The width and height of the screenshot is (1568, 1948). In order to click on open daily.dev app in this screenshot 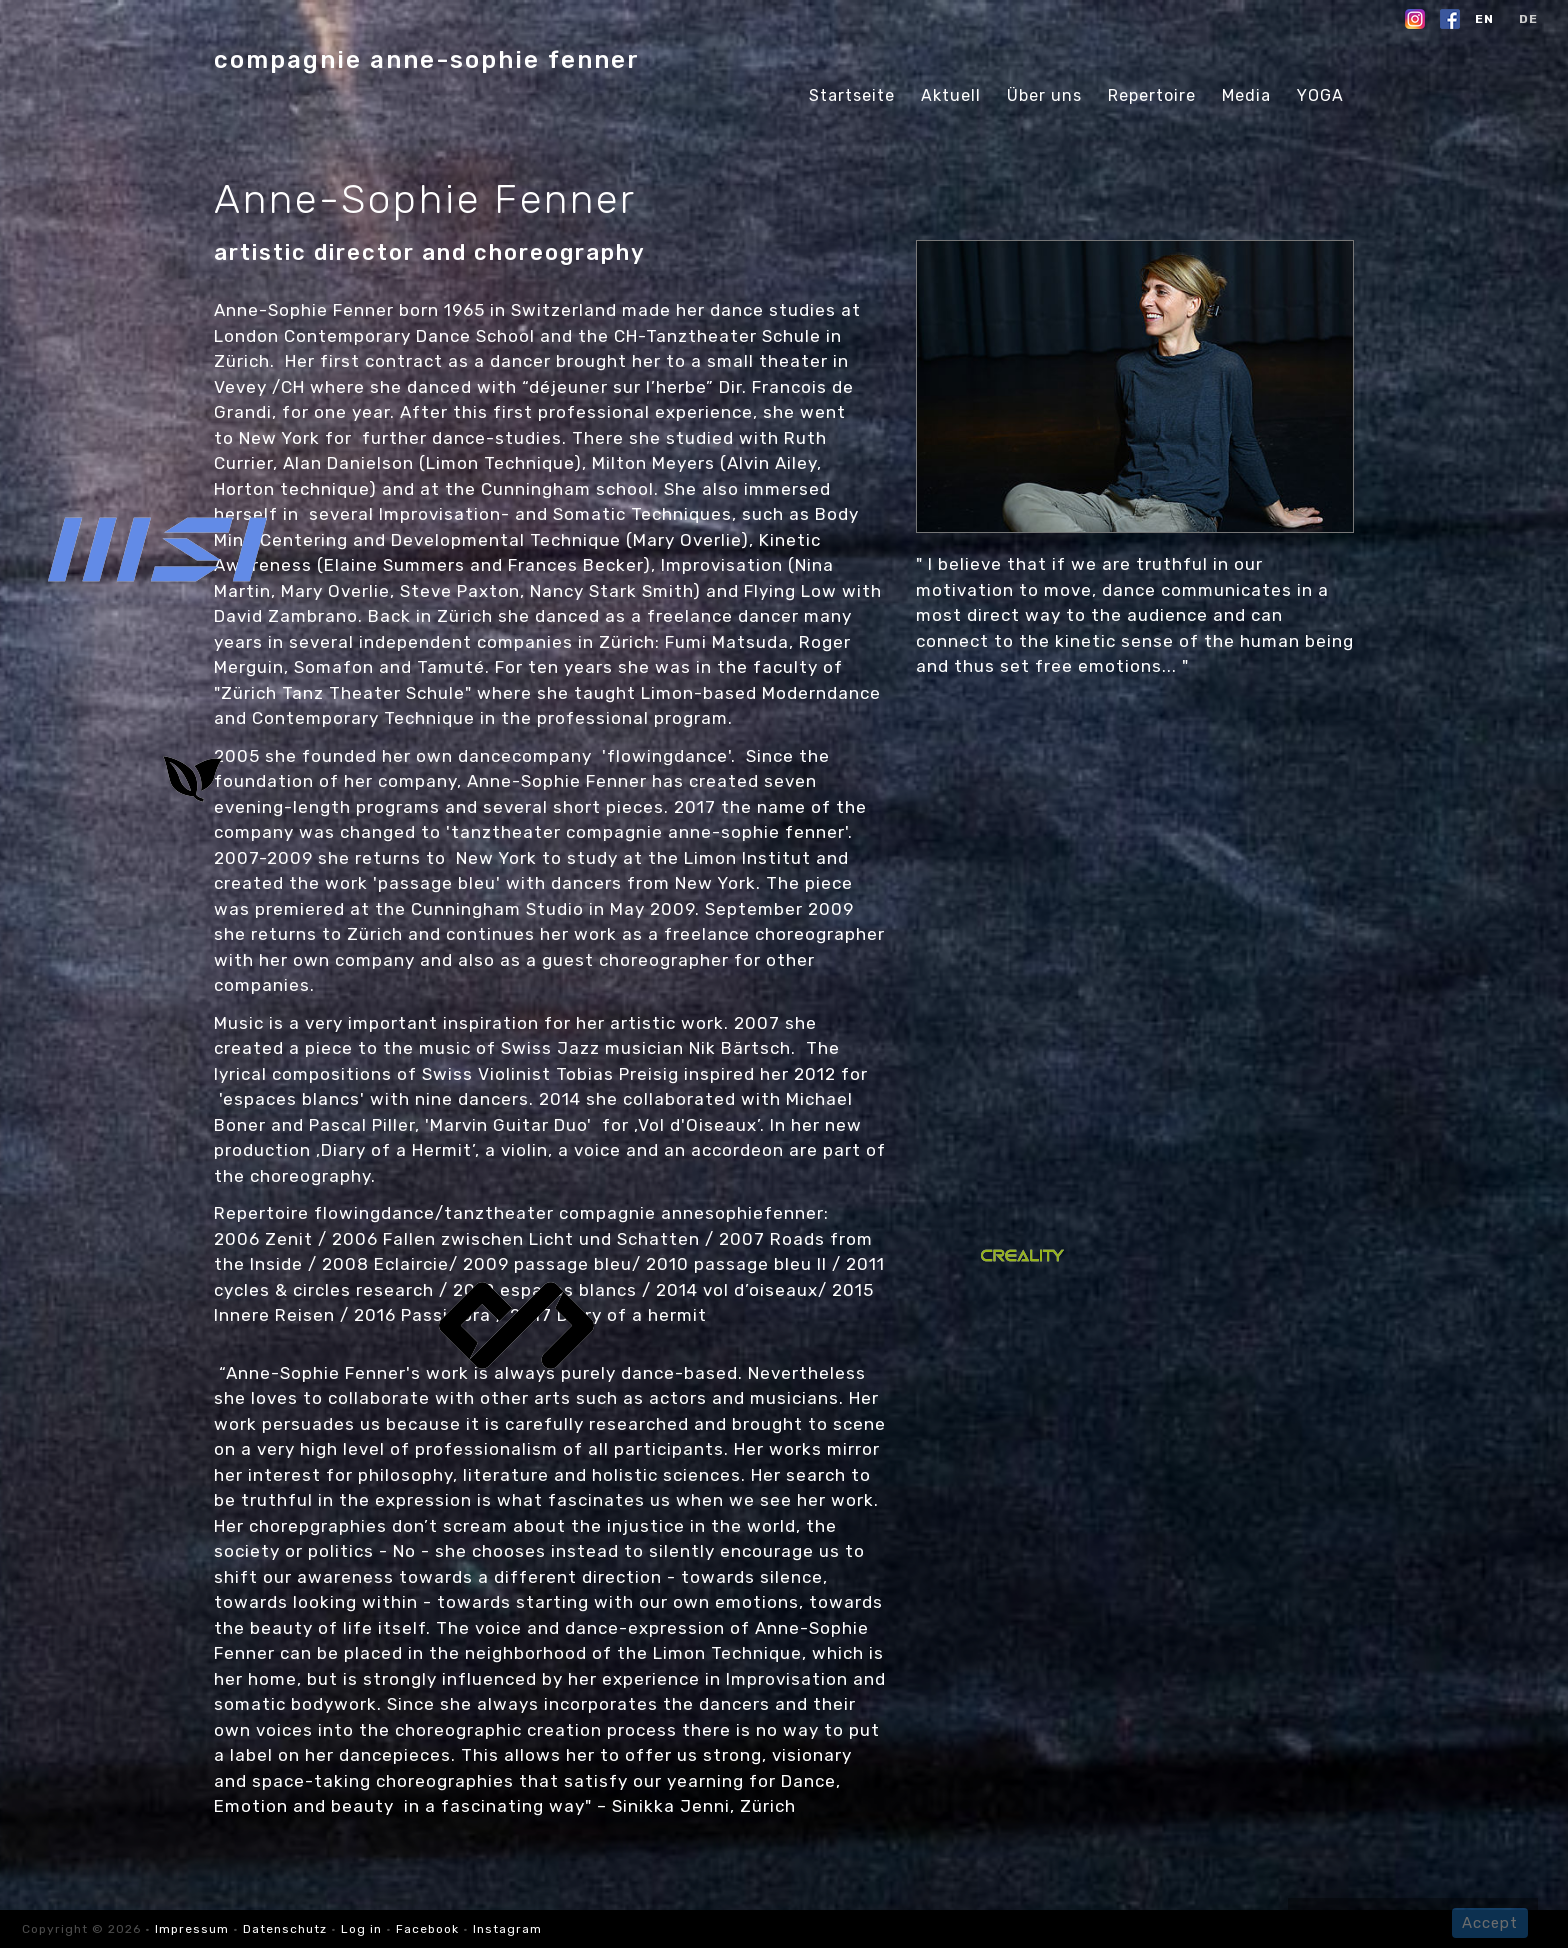, I will do `click(516, 1325)`.